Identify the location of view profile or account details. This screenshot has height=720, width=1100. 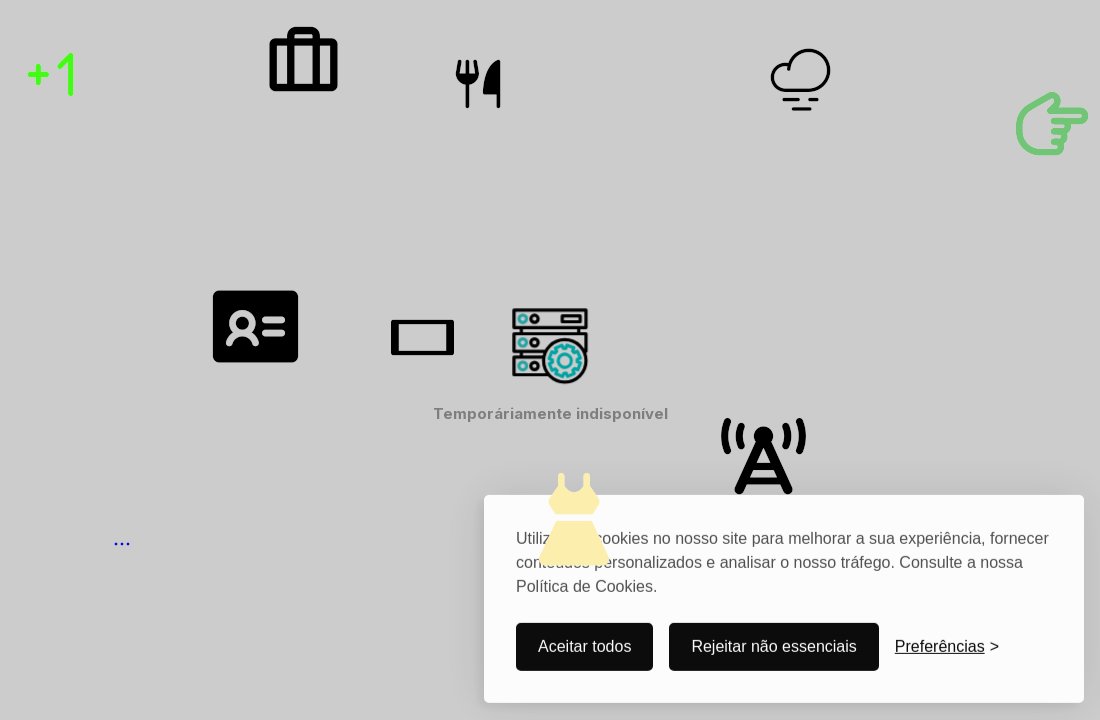
(255, 326).